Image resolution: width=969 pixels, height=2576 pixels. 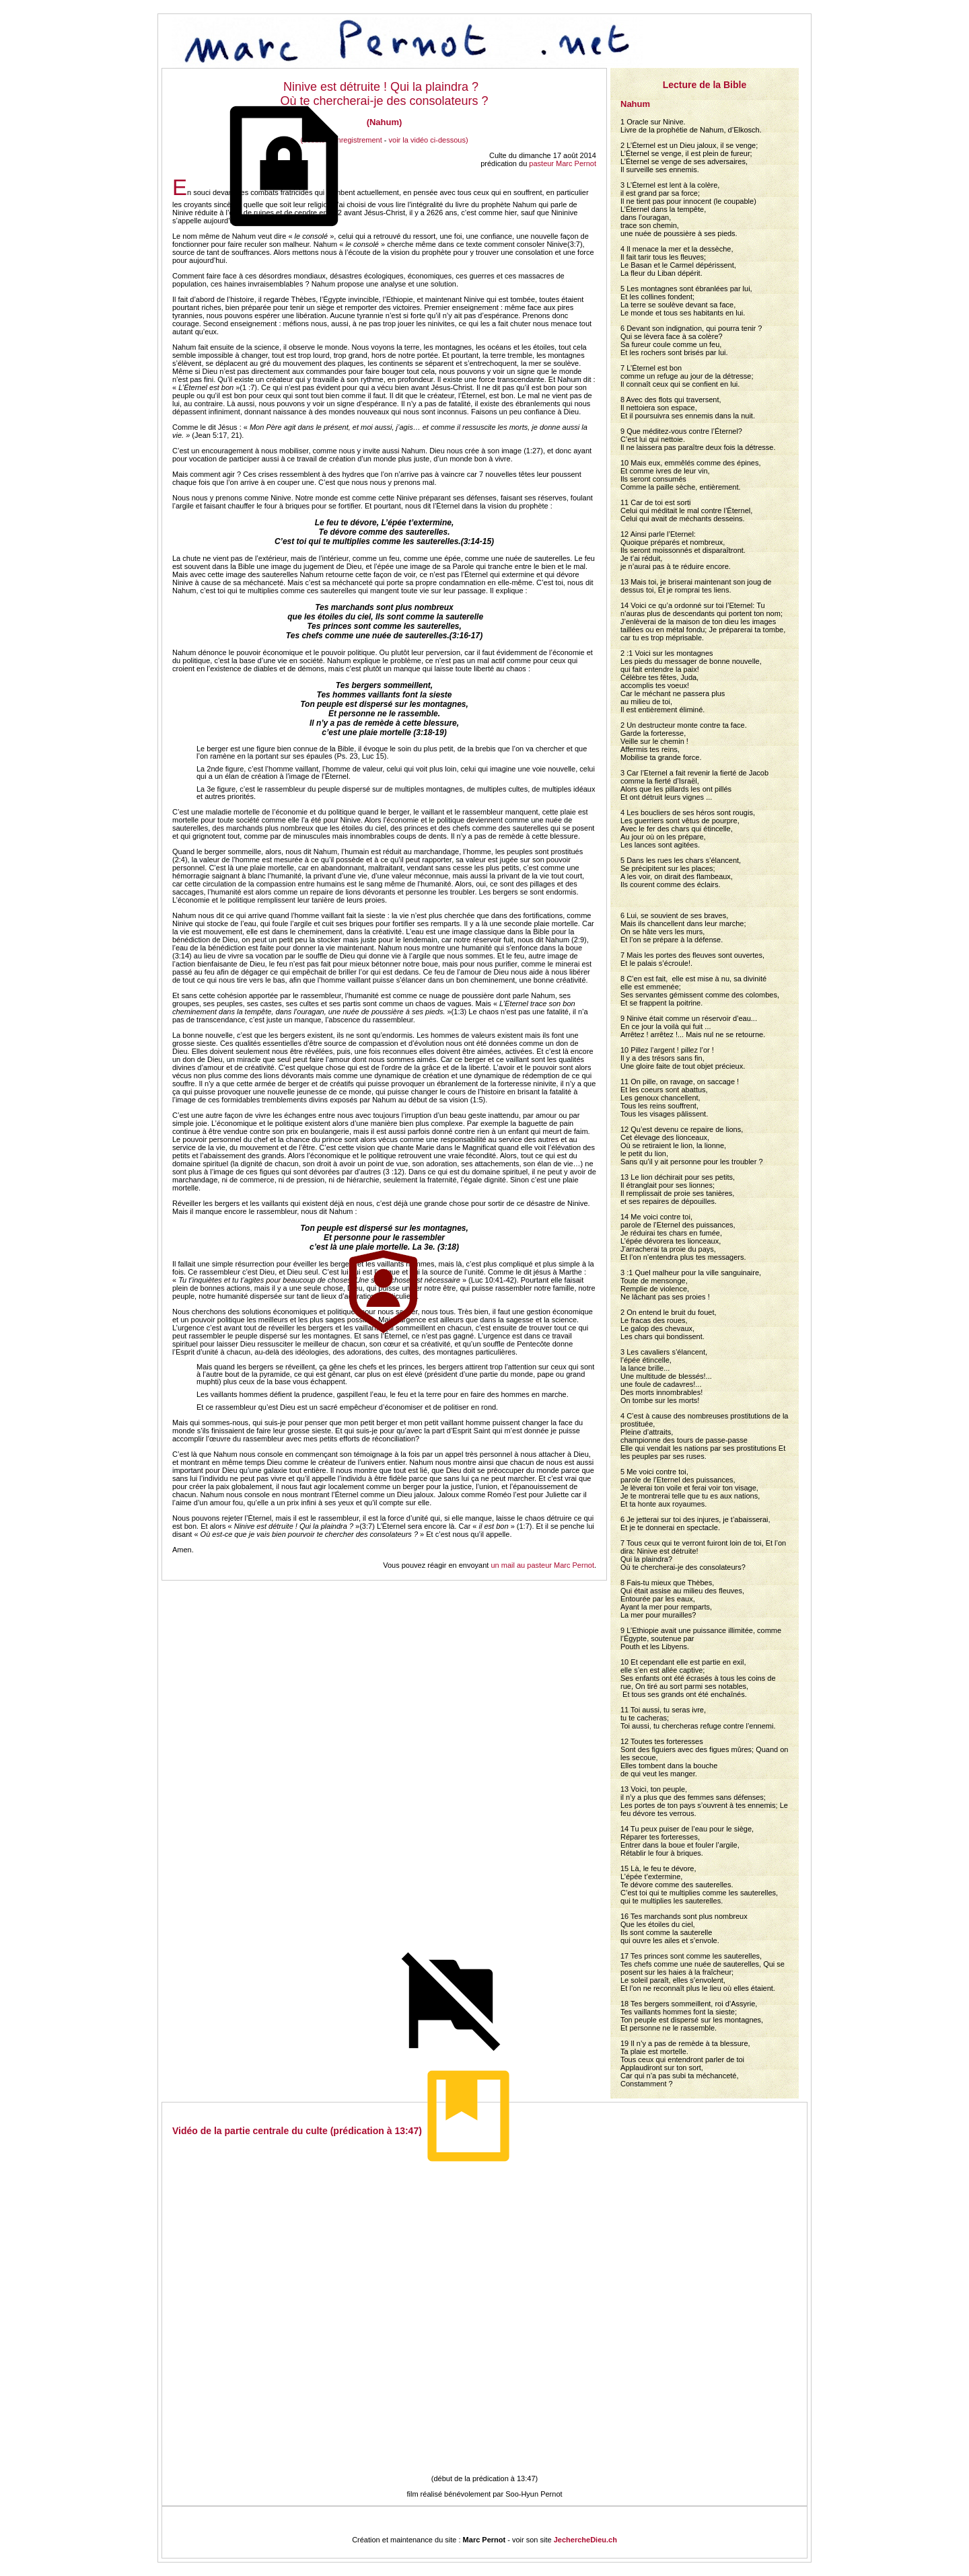 What do you see at coordinates (284, 166) in the screenshot?
I see `view a locked or protected file` at bounding box center [284, 166].